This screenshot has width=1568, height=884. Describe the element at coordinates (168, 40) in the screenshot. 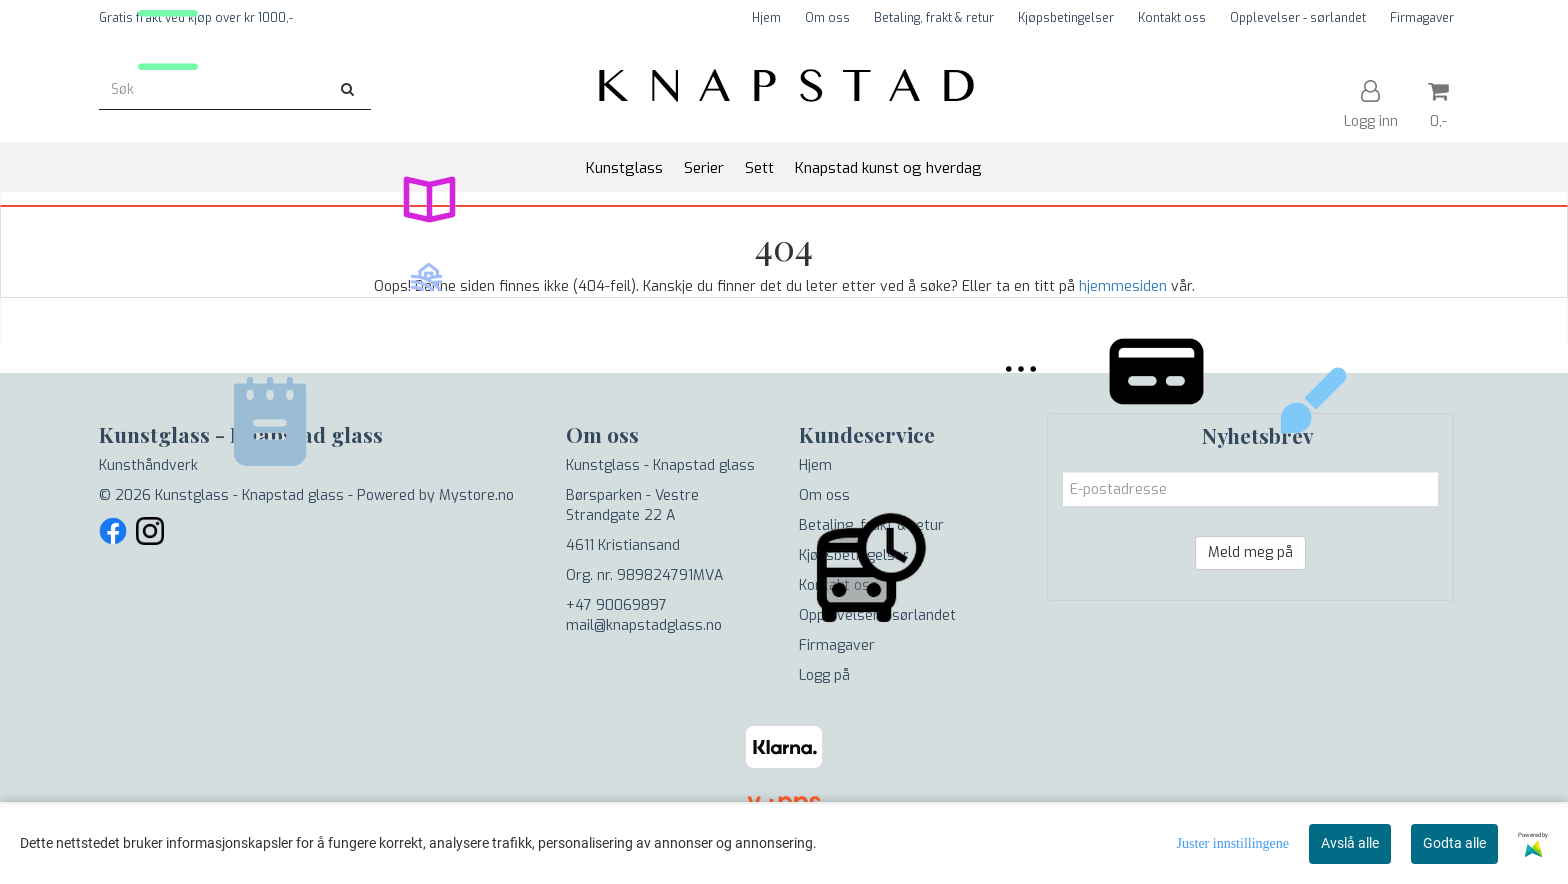

I see `switch to large or spacious list view` at that location.